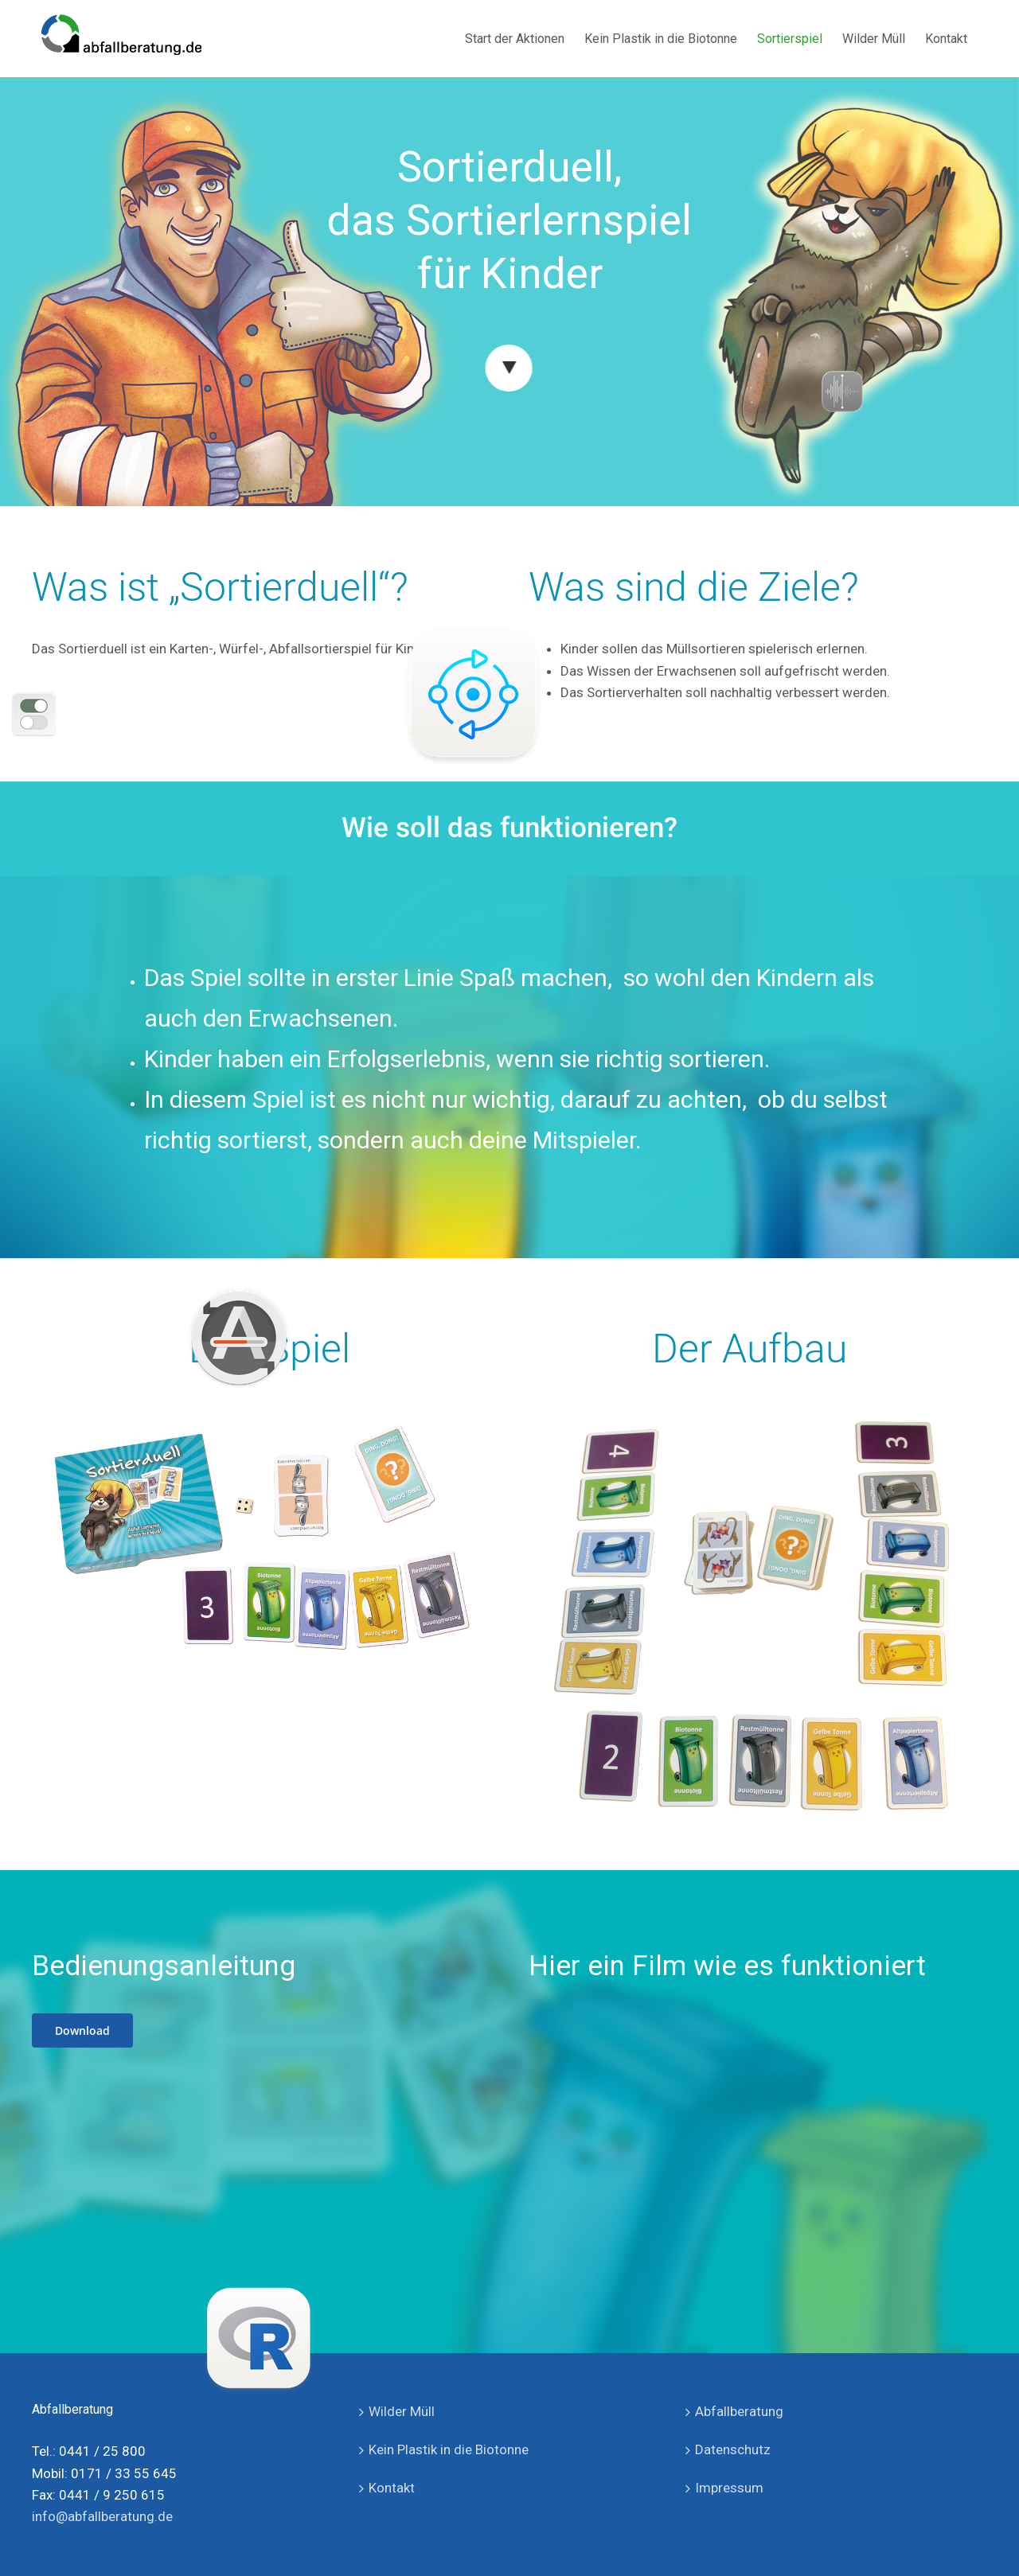 The height and width of the screenshot is (2576, 1019). I want to click on open gnome tweaks to customize desktop settings, so click(33, 714).